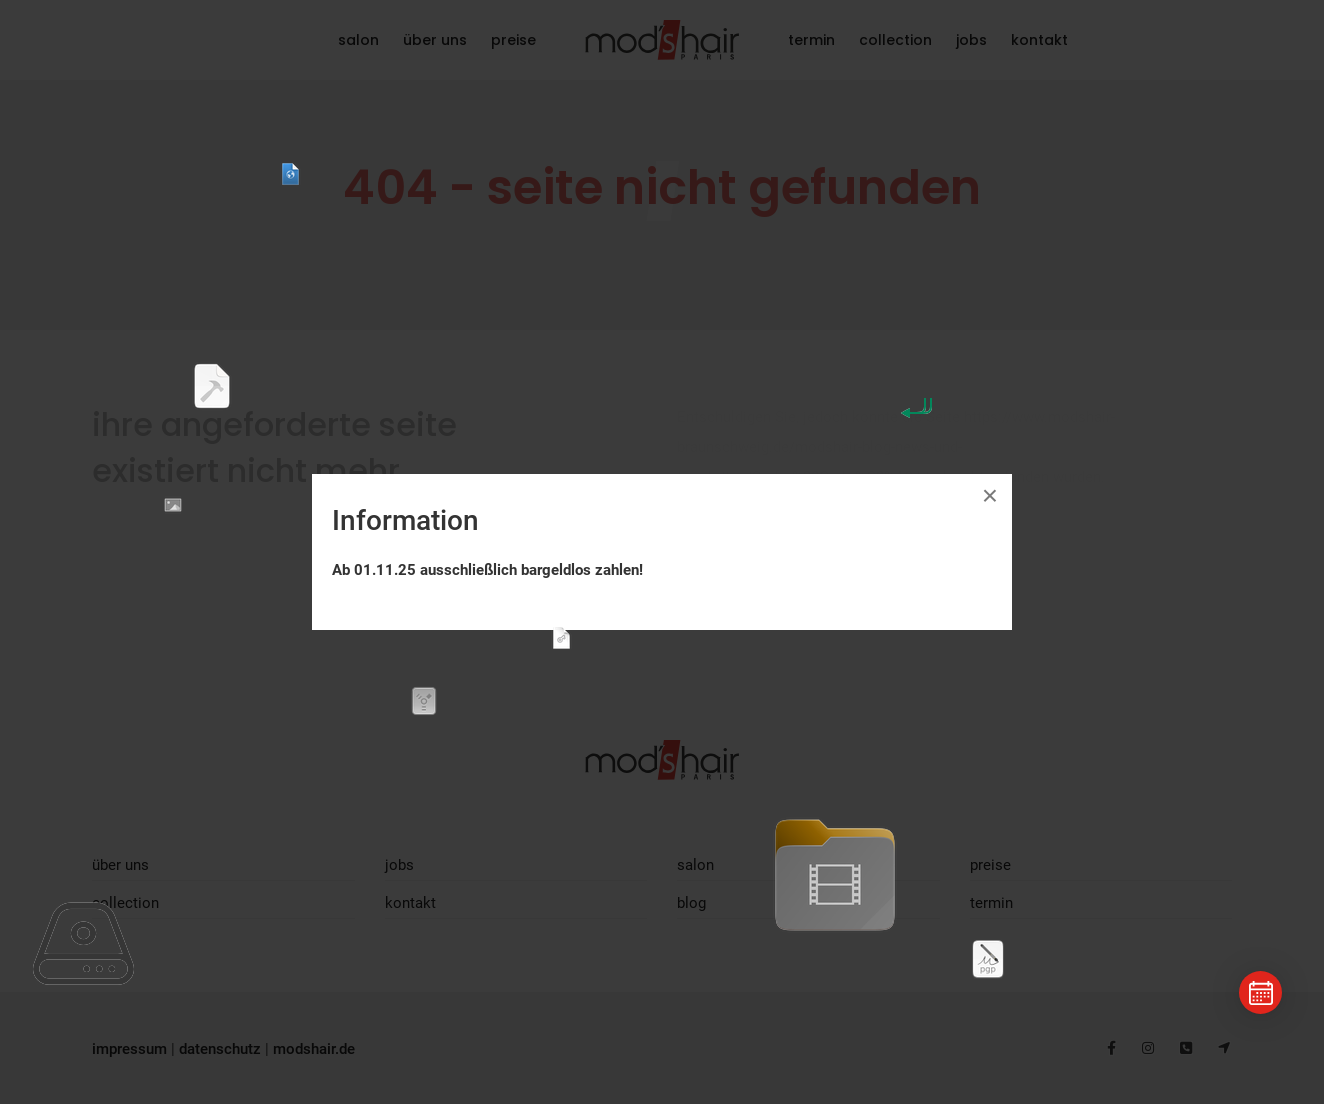 This screenshot has height=1104, width=1324. Describe the element at coordinates (988, 959) in the screenshot. I see `a PGP signature file for verifying authenticity` at that location.